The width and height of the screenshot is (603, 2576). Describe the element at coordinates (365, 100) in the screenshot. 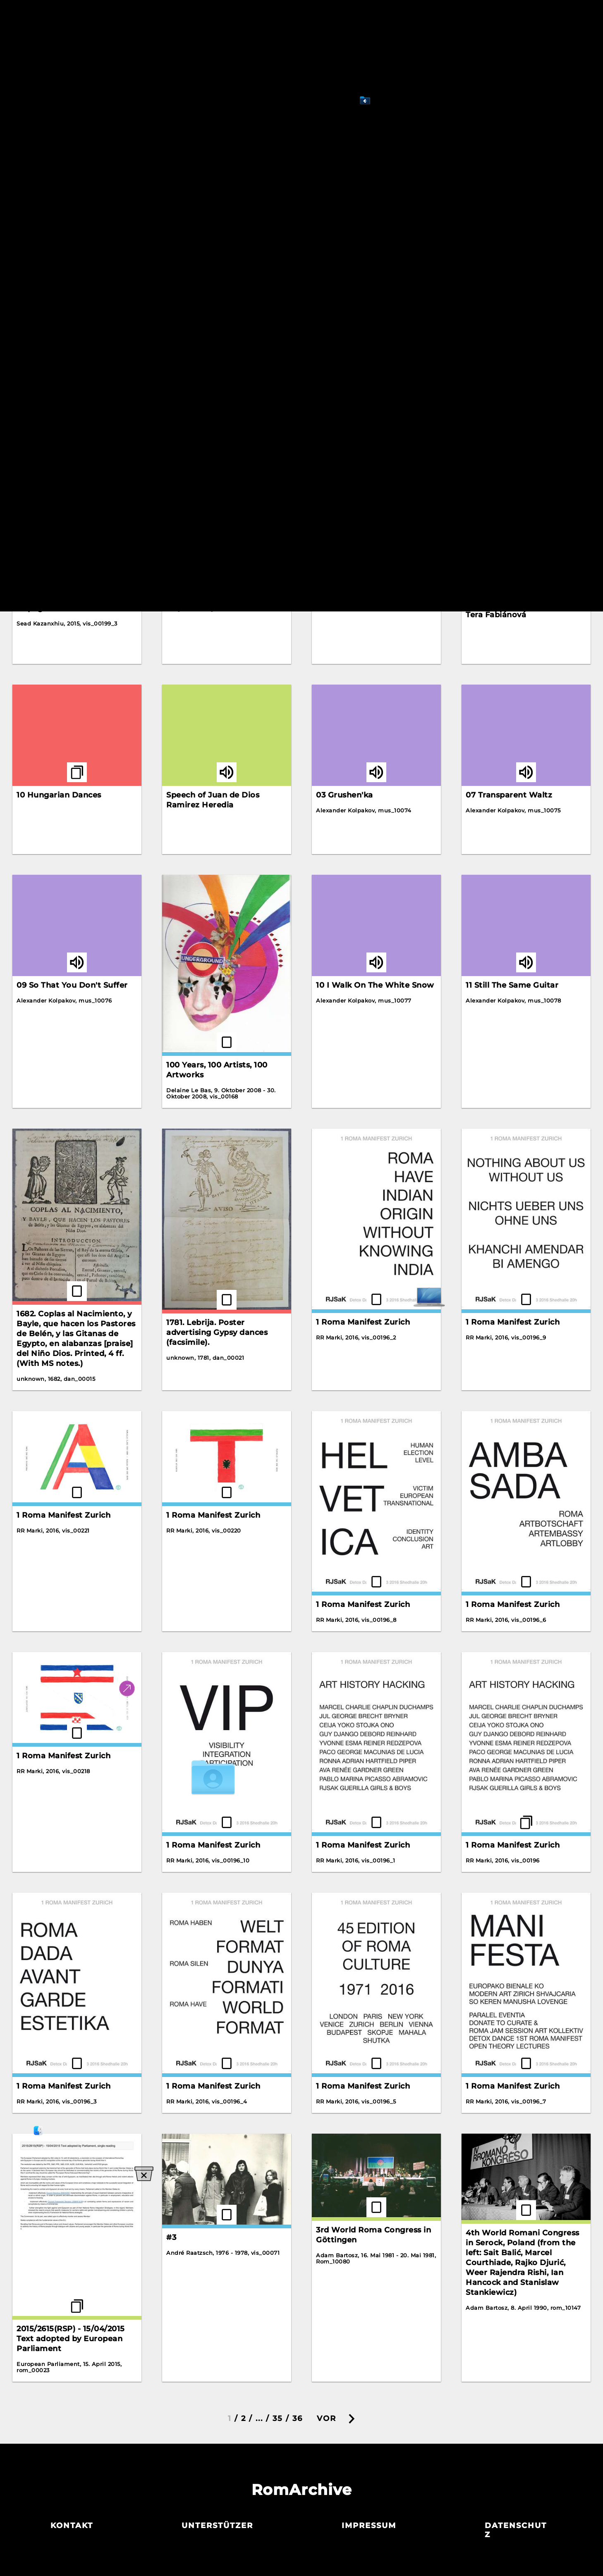

I see `open wondershare recoverit project folder` at that location.